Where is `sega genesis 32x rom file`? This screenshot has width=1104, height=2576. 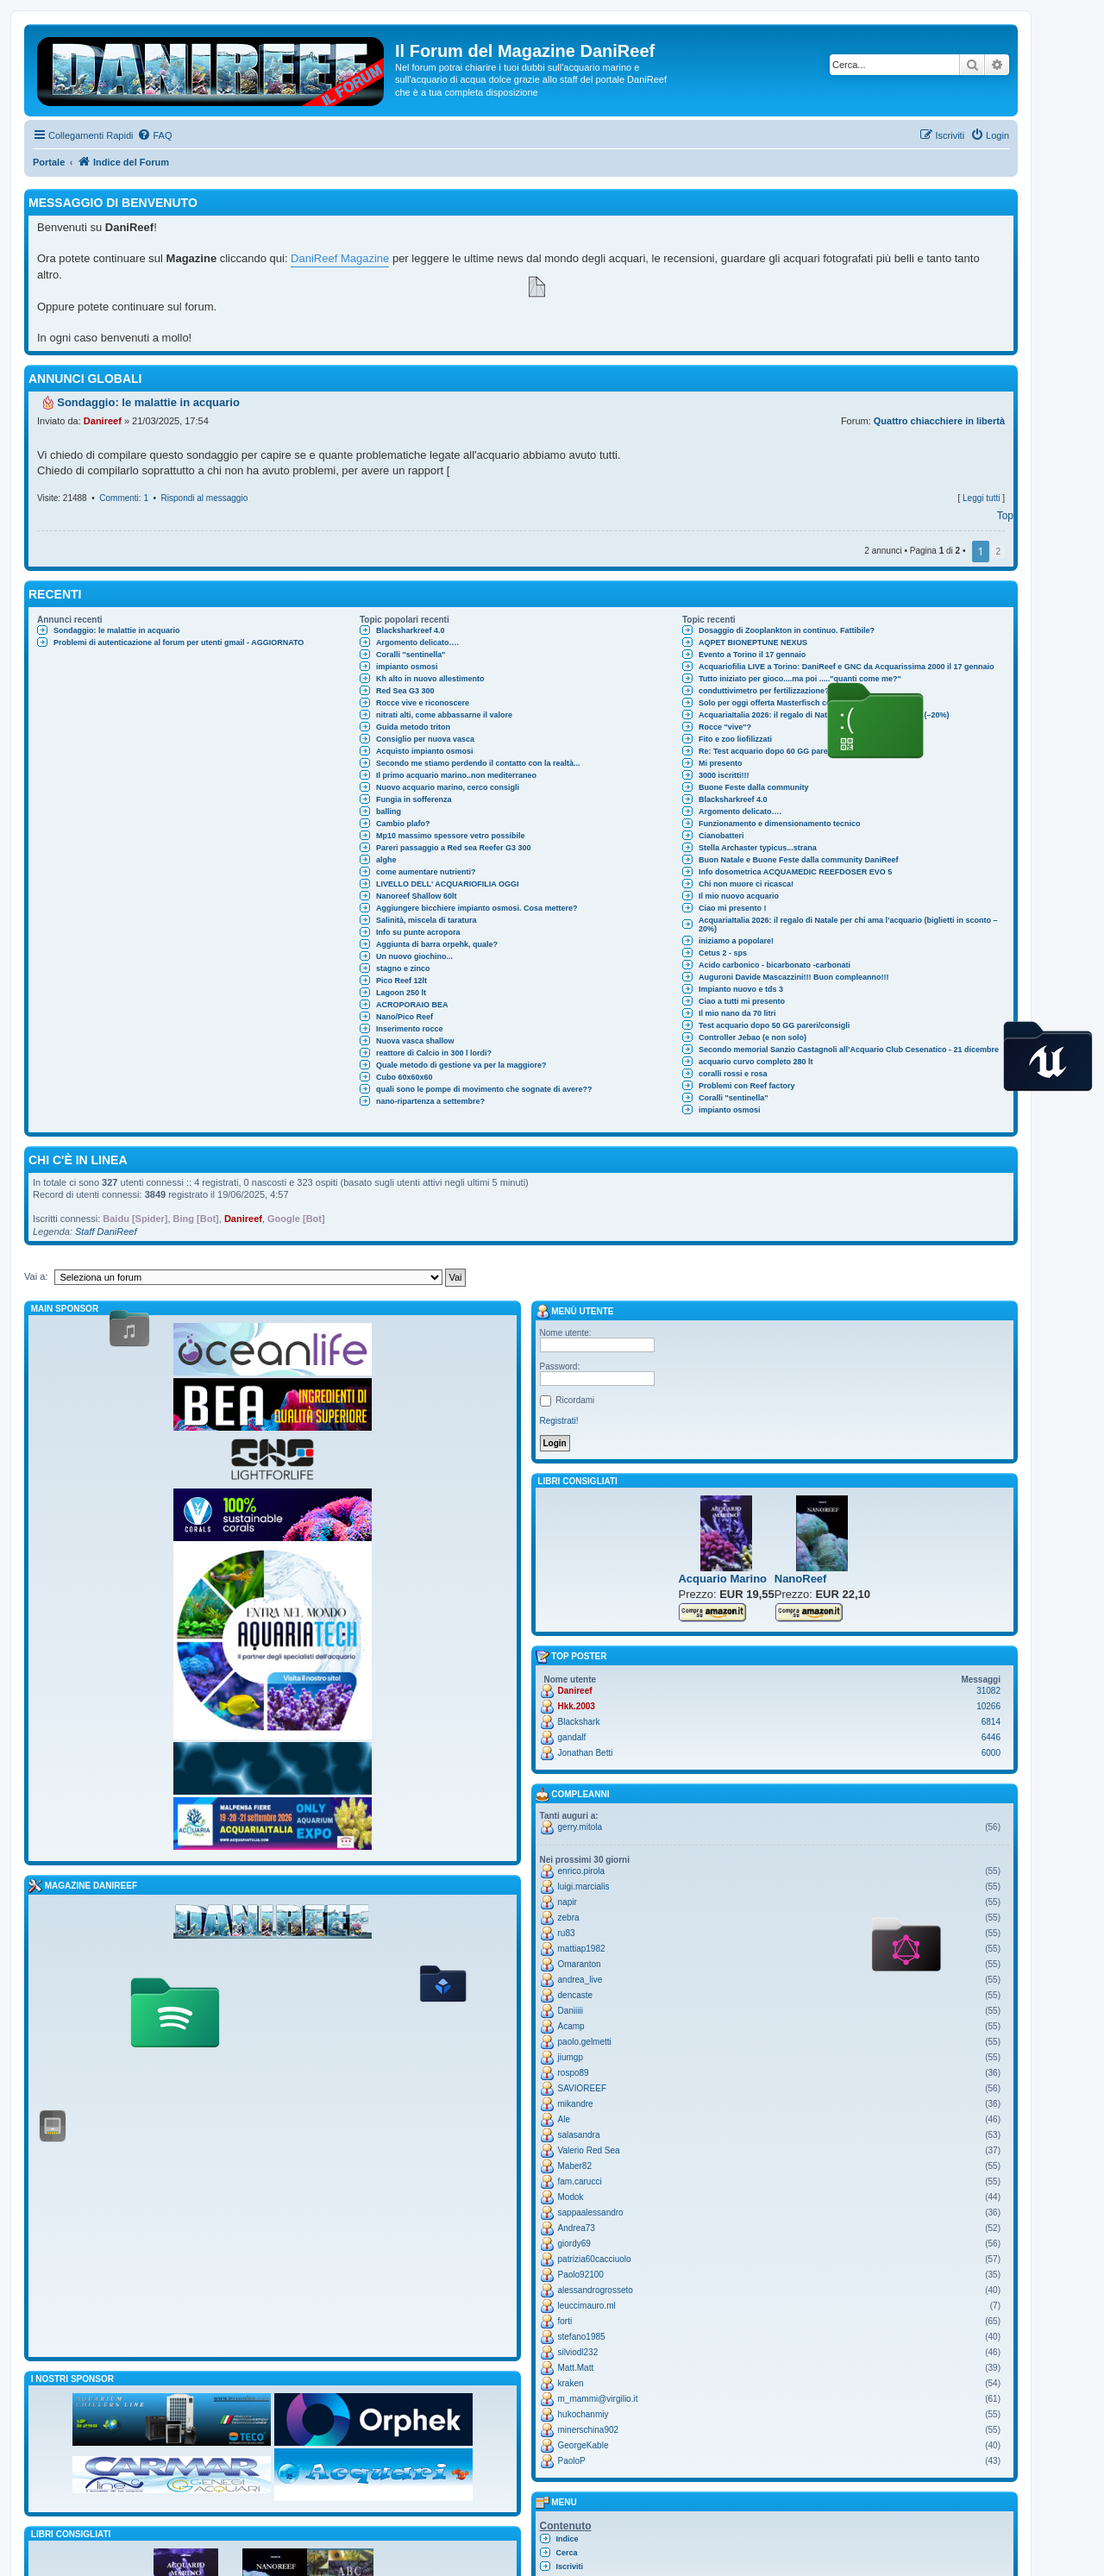
sega genesis 32x rom file is located at coordinates (53, 2126).